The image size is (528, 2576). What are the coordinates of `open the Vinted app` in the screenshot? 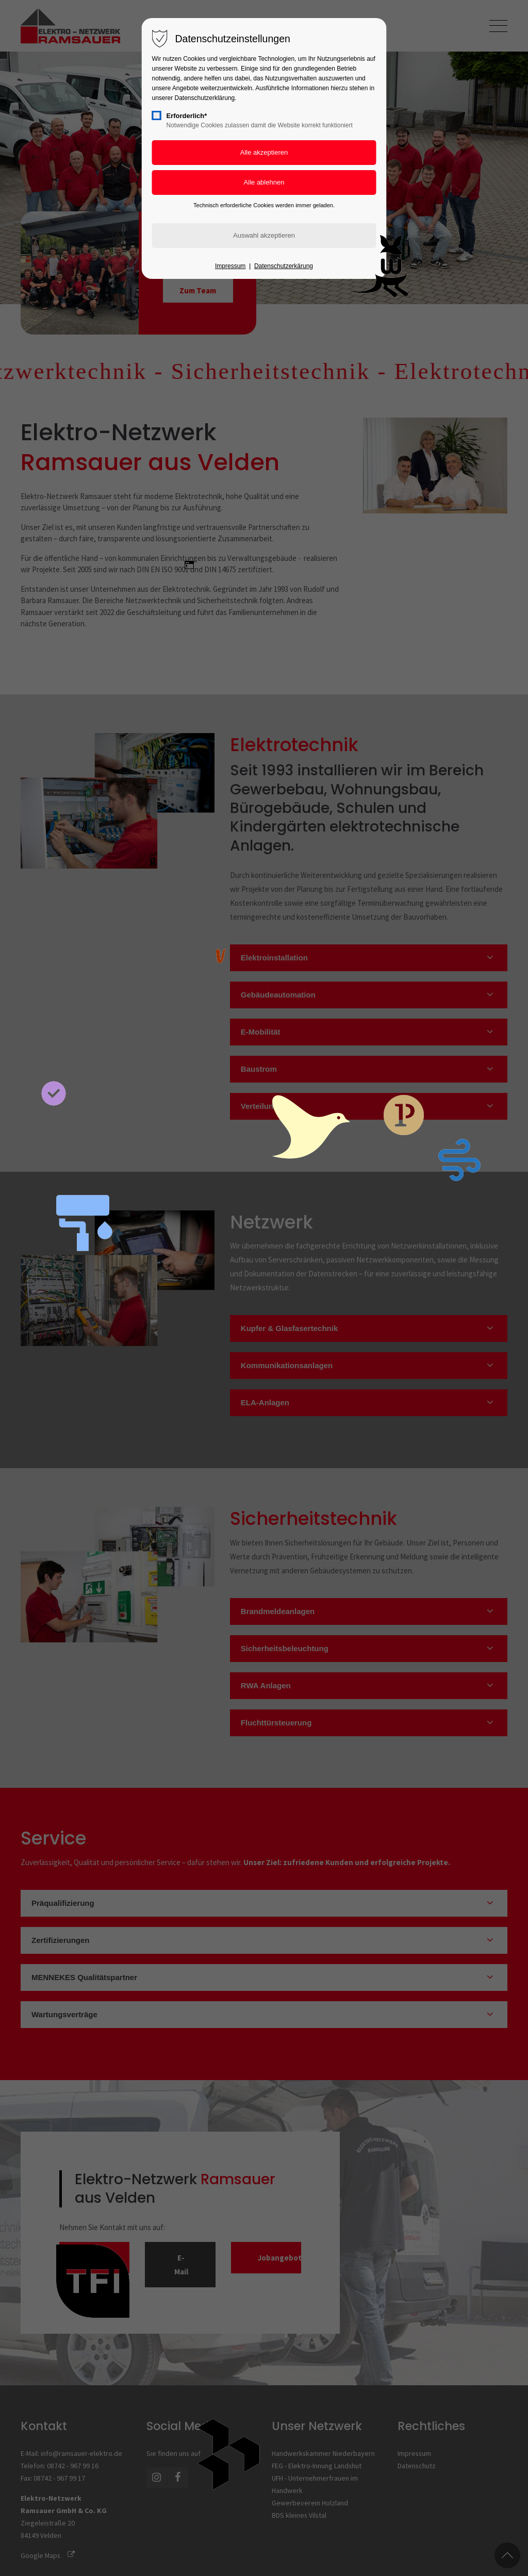 It's located at (221, 956).